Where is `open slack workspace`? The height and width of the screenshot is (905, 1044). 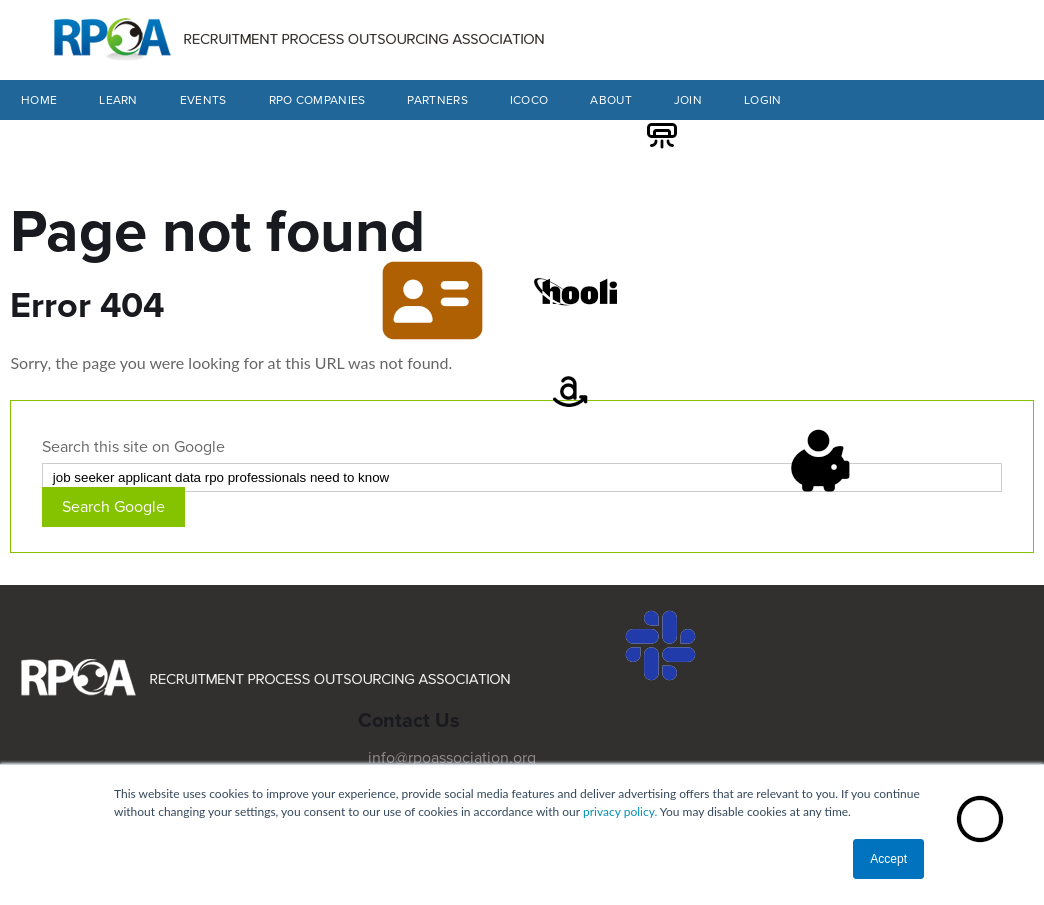 open slack workspace is located at coordinates (660, 645).